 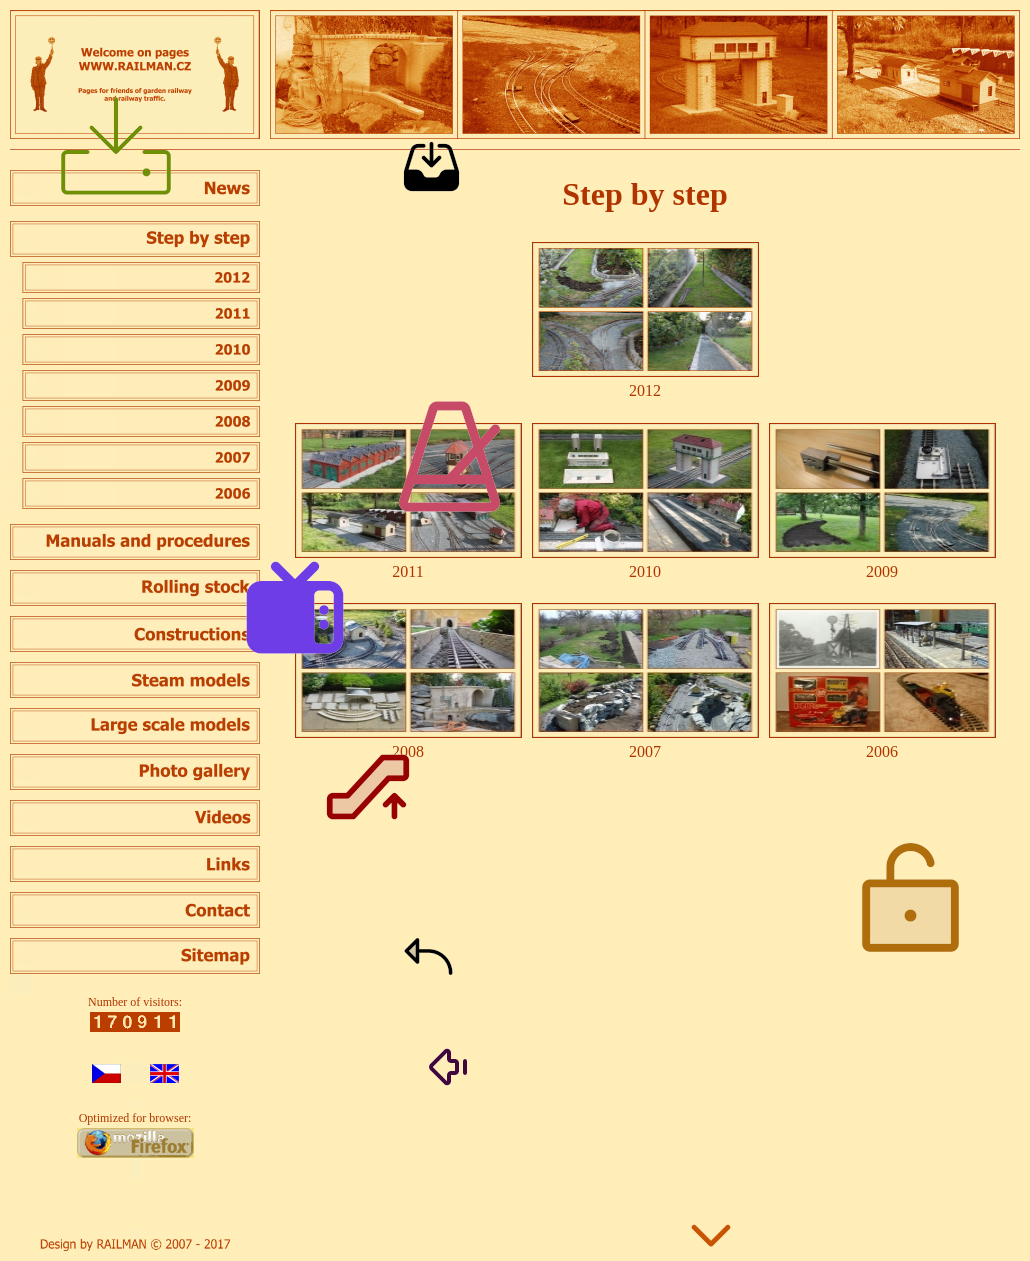 I want to click on access classic TV or broadcast content, so click(x=295, y=610).